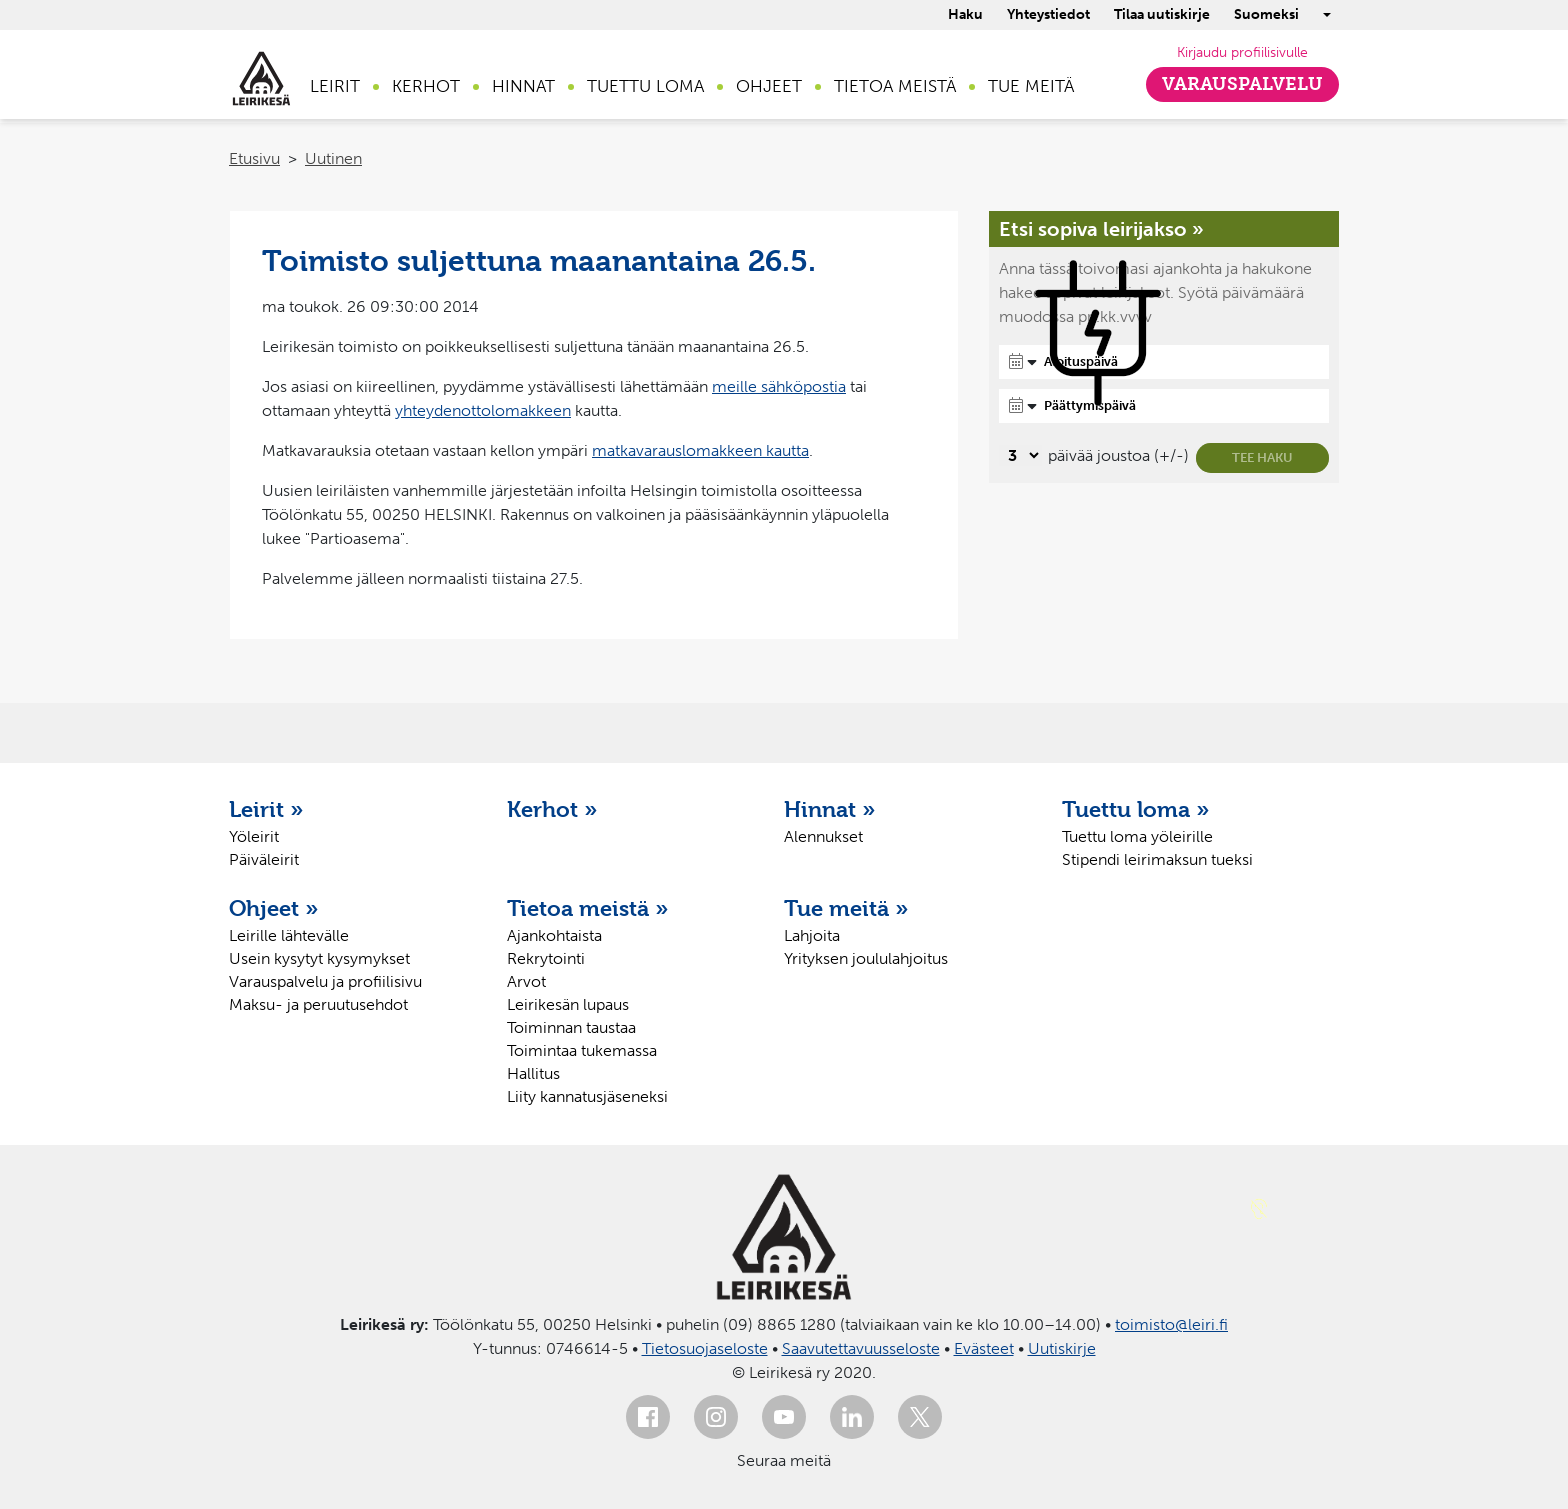 Image resolution: width=1568 pixels, height=1509 pixels. What do you see at coordinates (1098, 333) in the screenshot?
I see `device is currently charging` at bounding box center [1098, 333].